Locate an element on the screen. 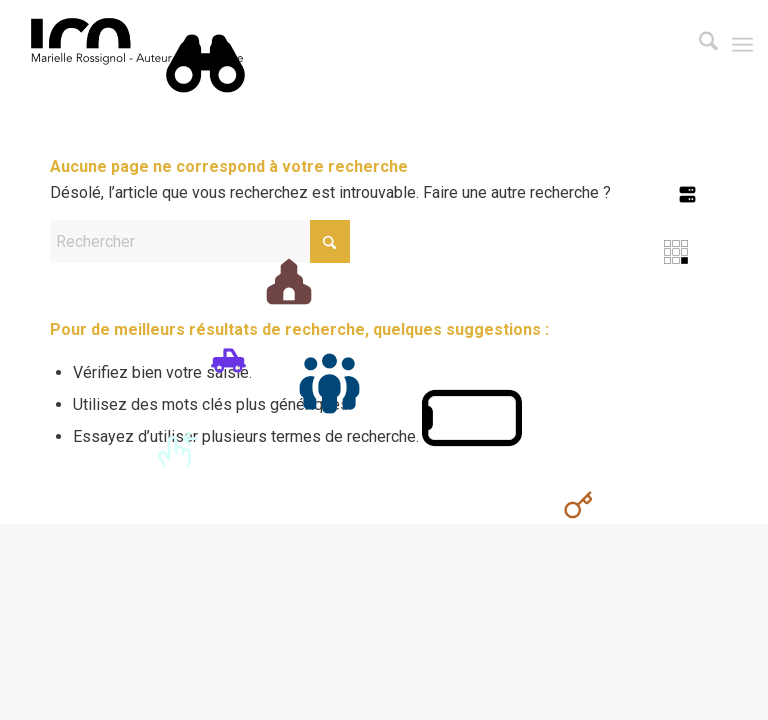 The image size is (768, 720). view group members is located at coordinates (329, 383).